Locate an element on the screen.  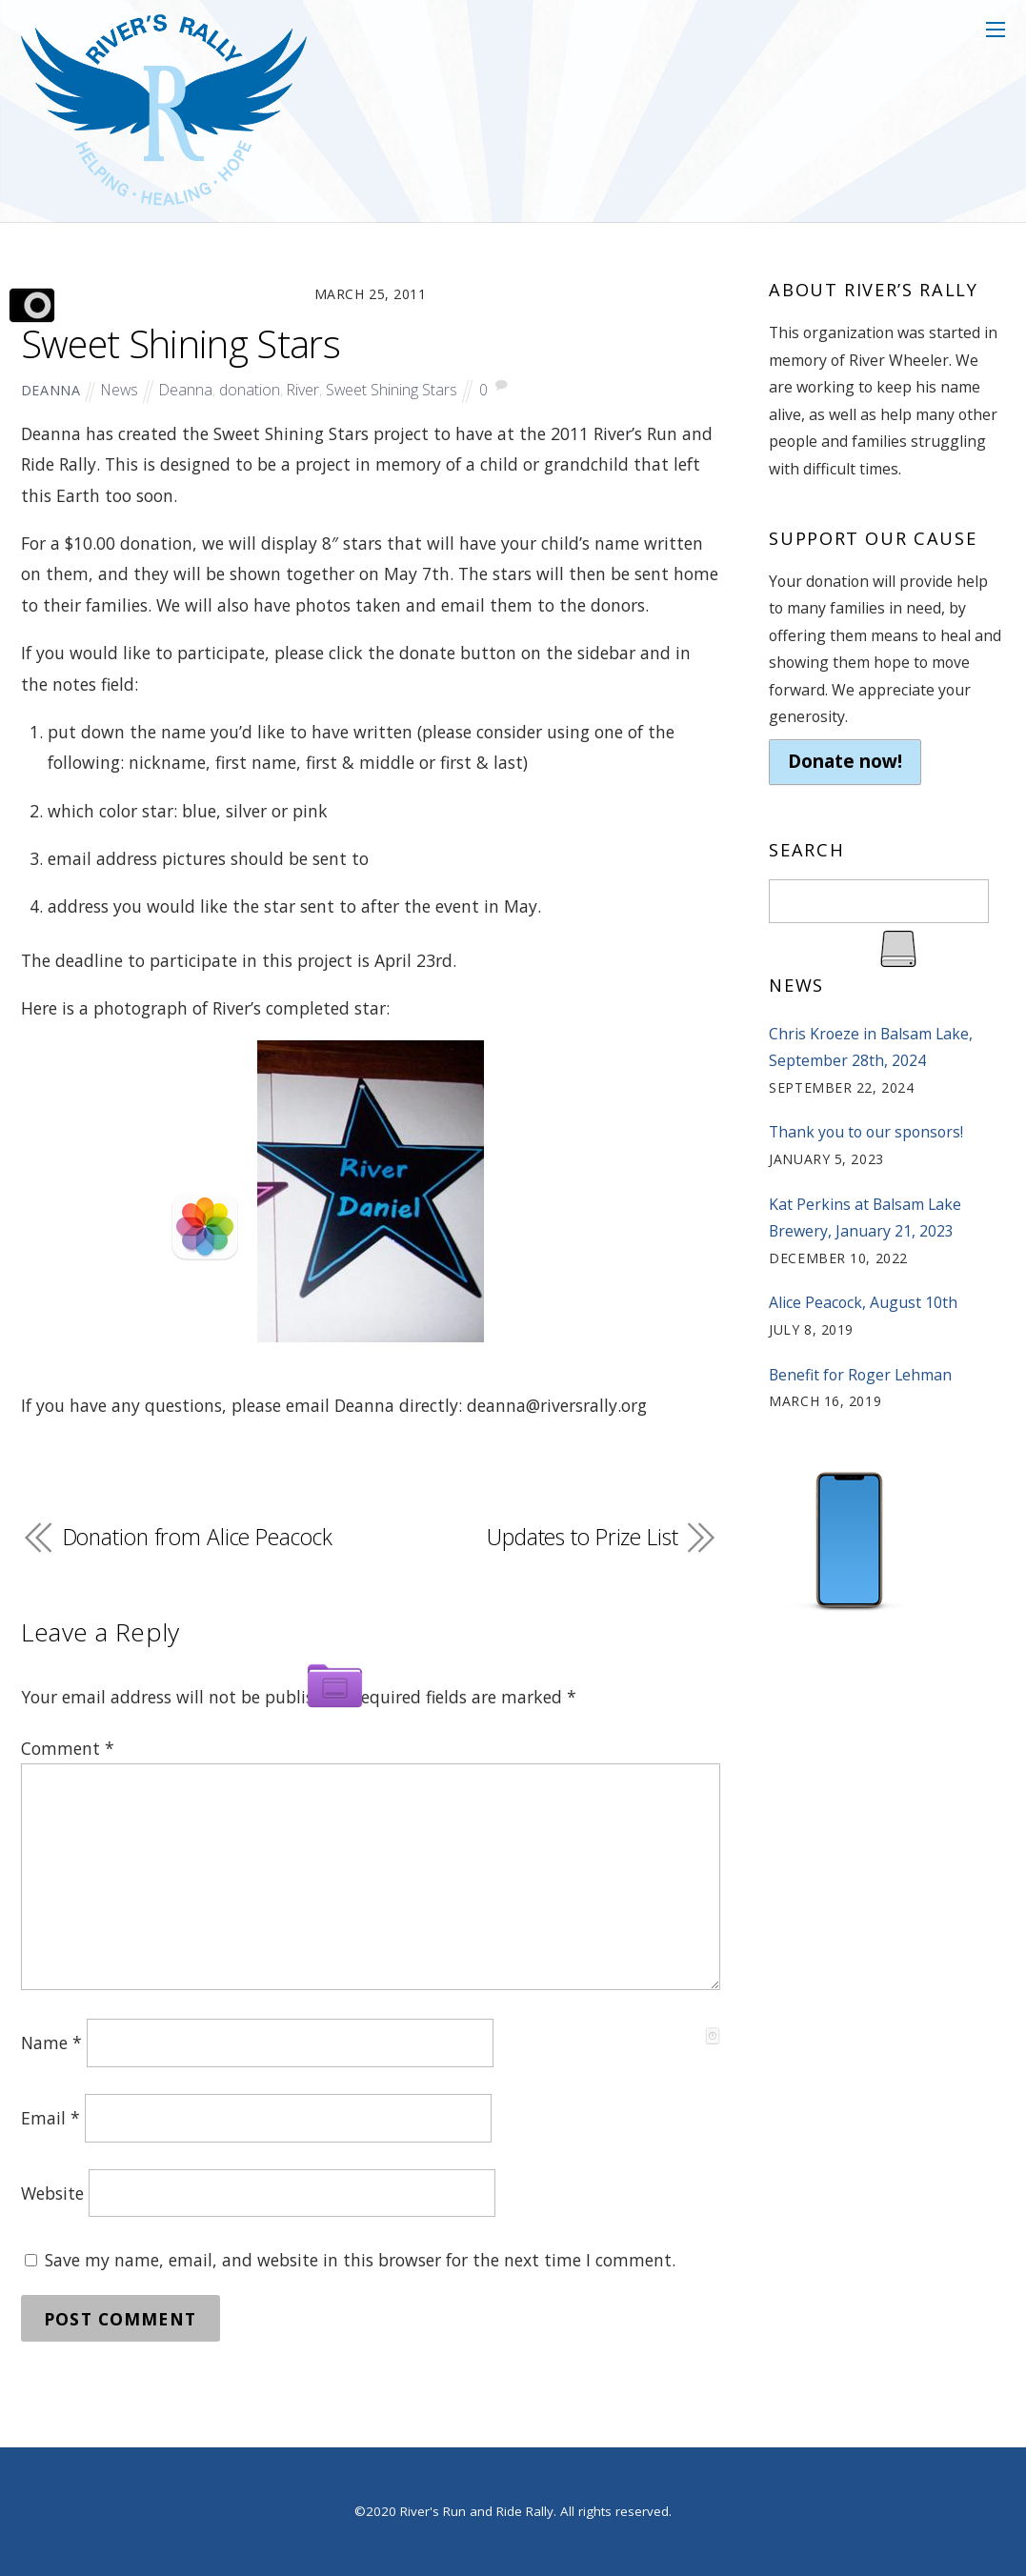
open desktop folder is located at coordinates (334, 1685).